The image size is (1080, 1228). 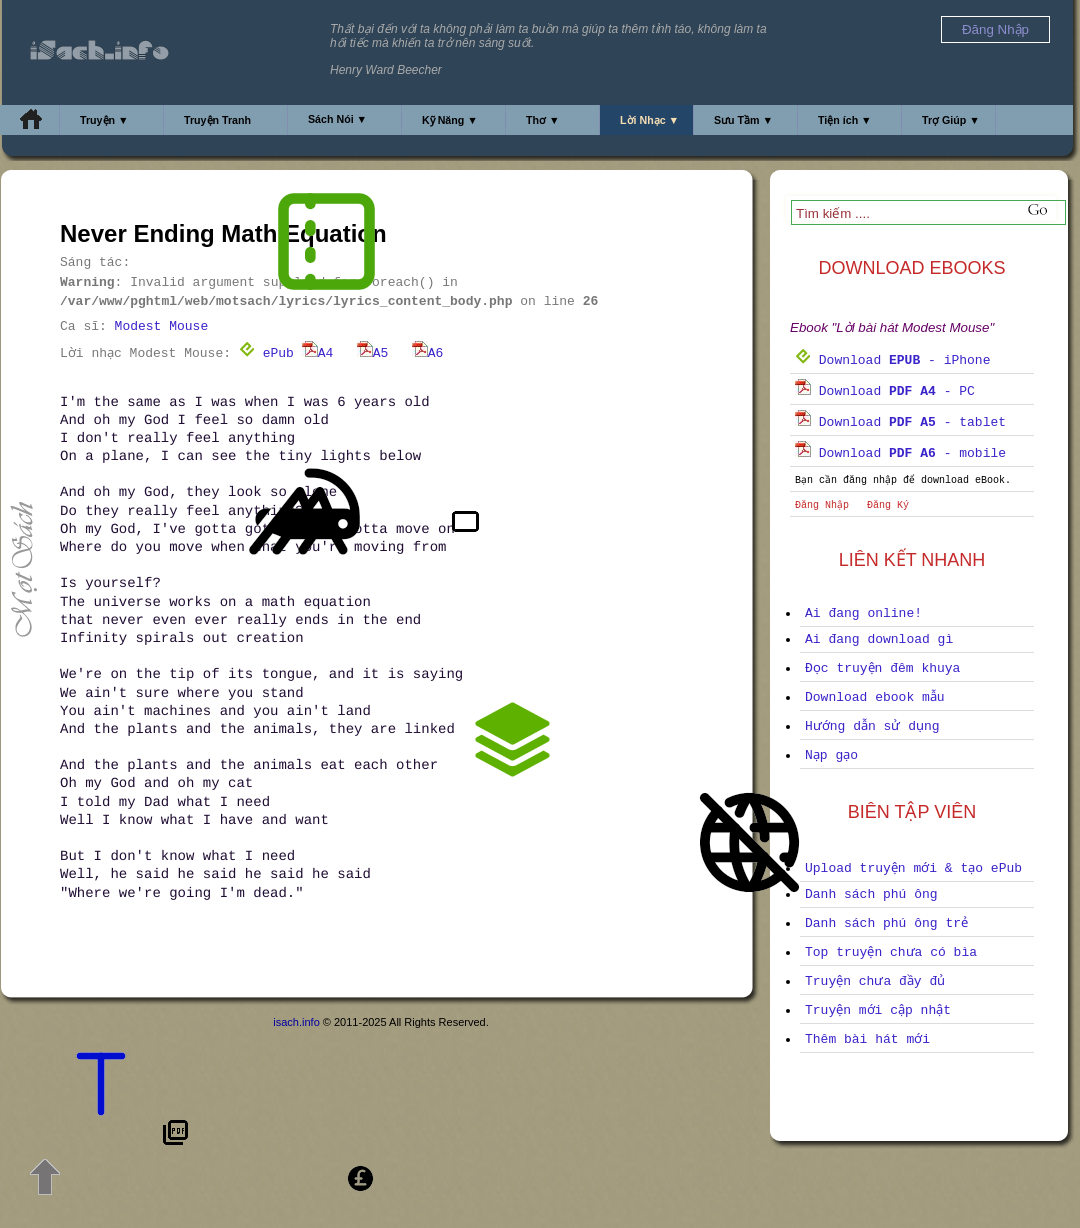 I want to click on toggle sidebar panel off, so click(x=326, y=241).